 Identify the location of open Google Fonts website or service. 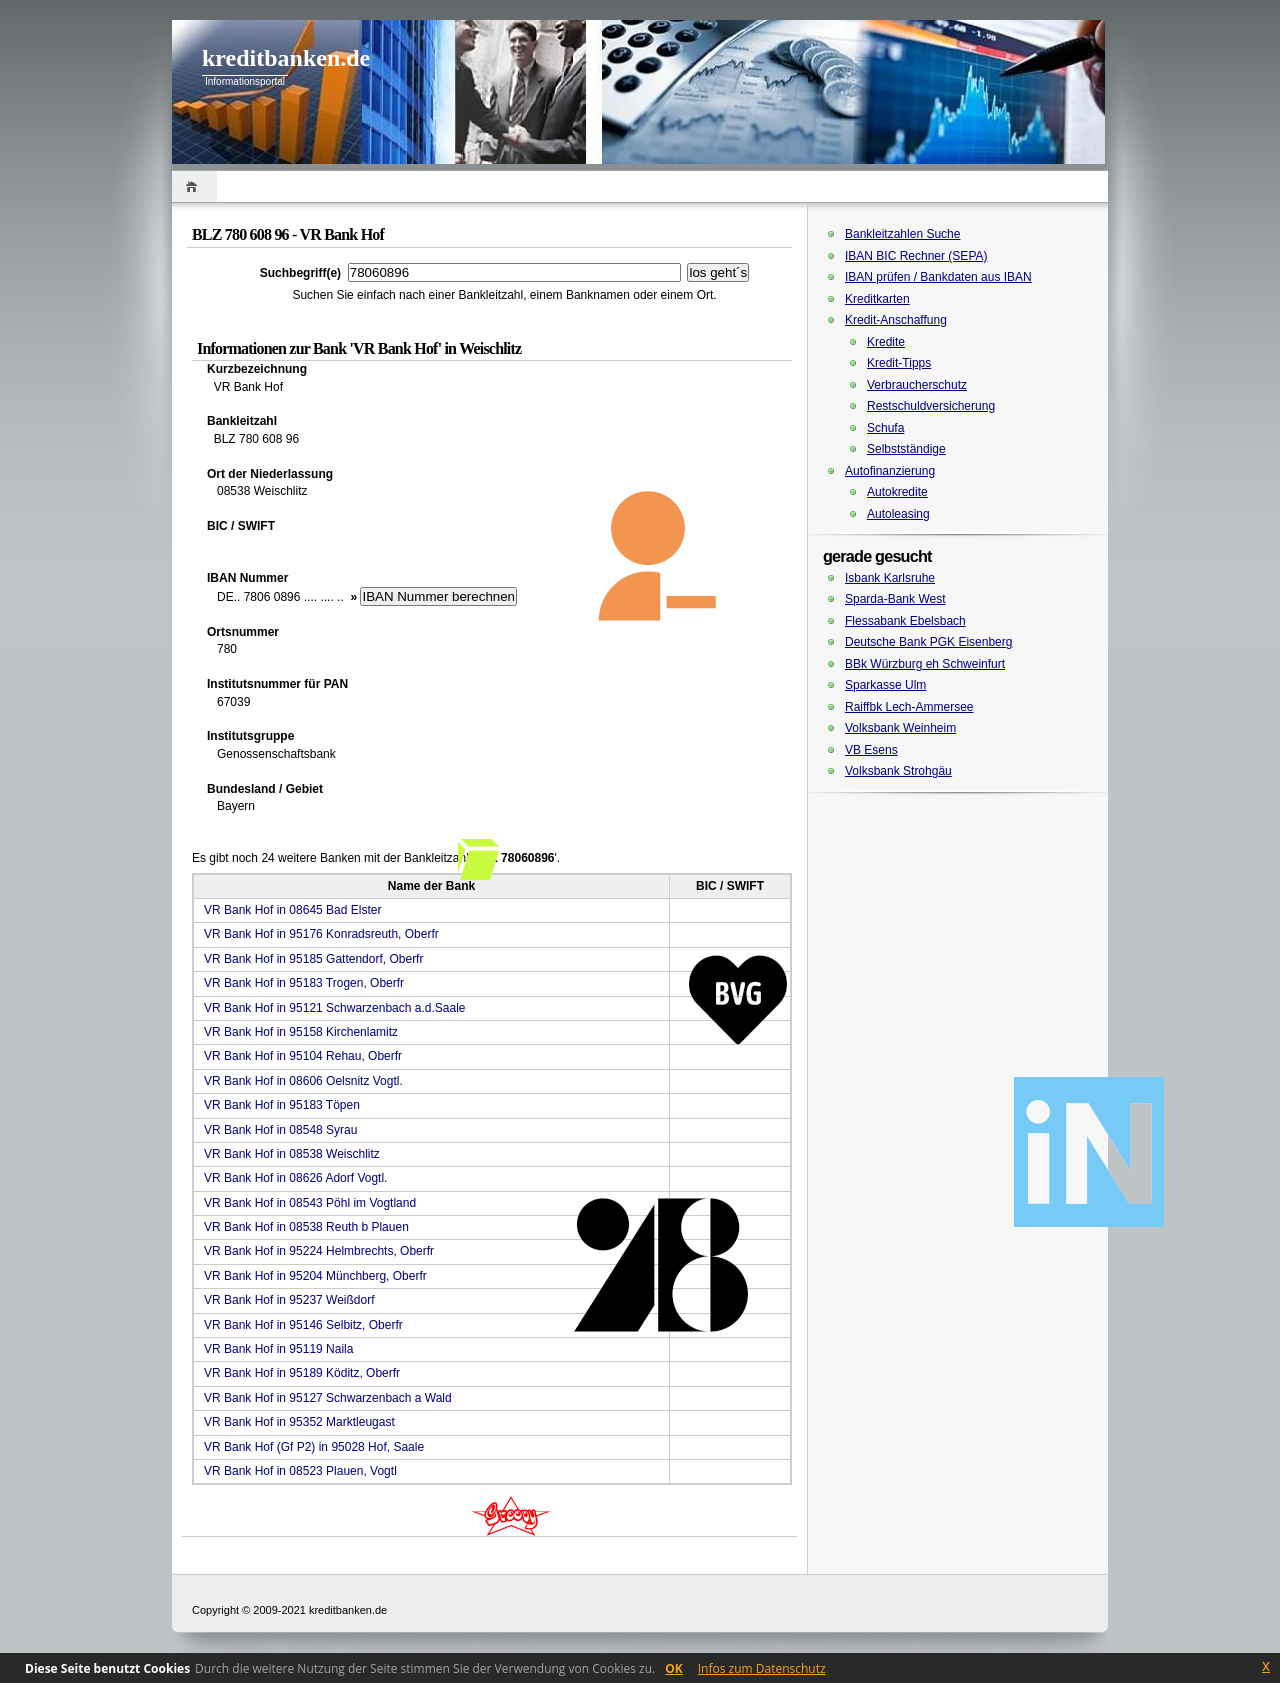
(661, 1265).